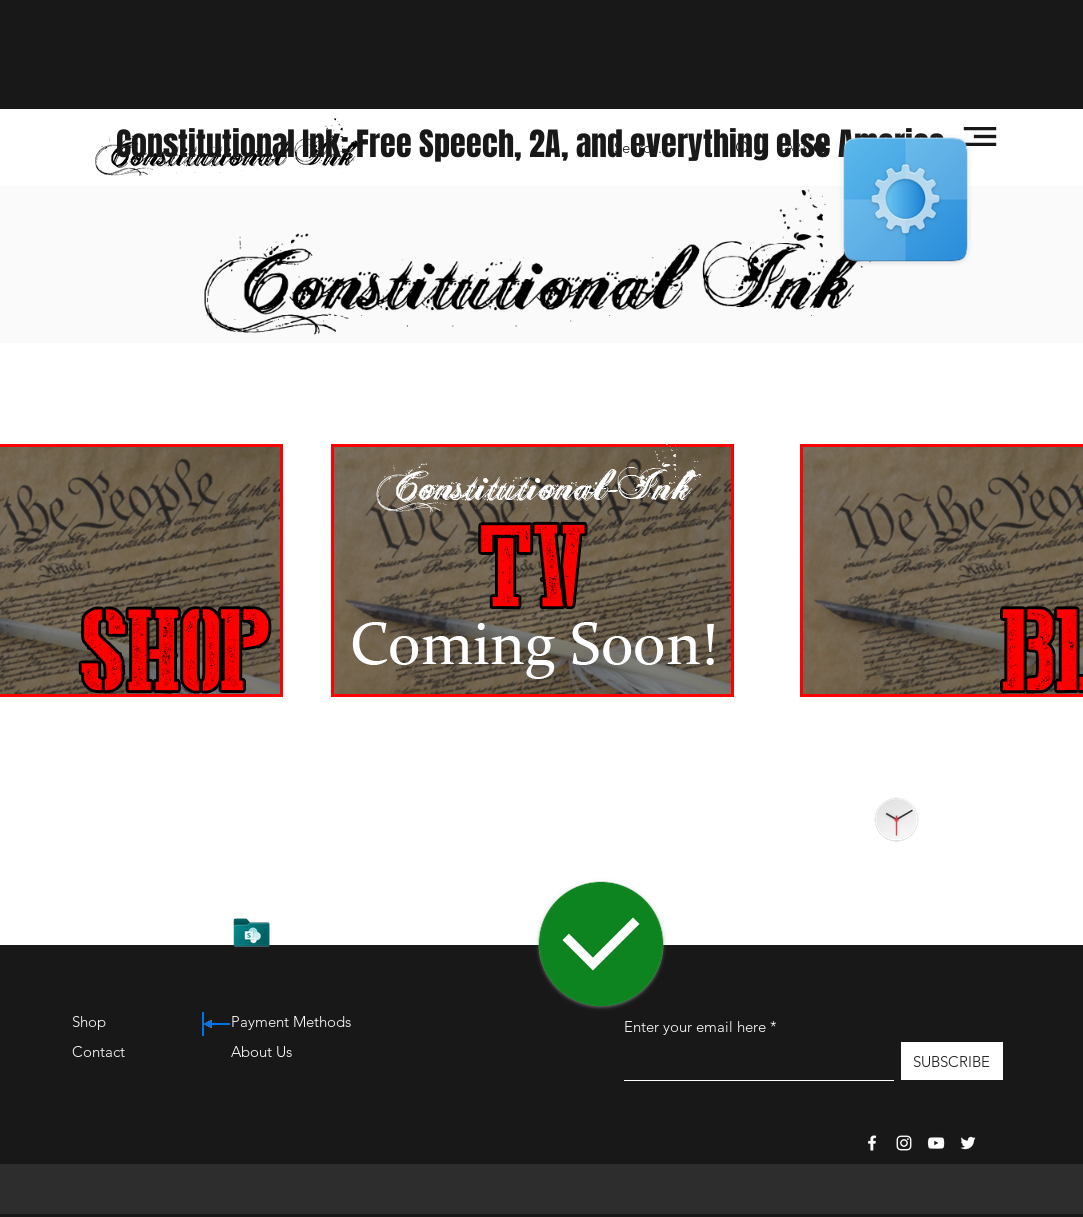 This screenshot has height=1217, width=1083. What do you see at coordinates (905, 199) in the screenshot?
I see `configure default applications for your system` at bounding box center [905, 199].